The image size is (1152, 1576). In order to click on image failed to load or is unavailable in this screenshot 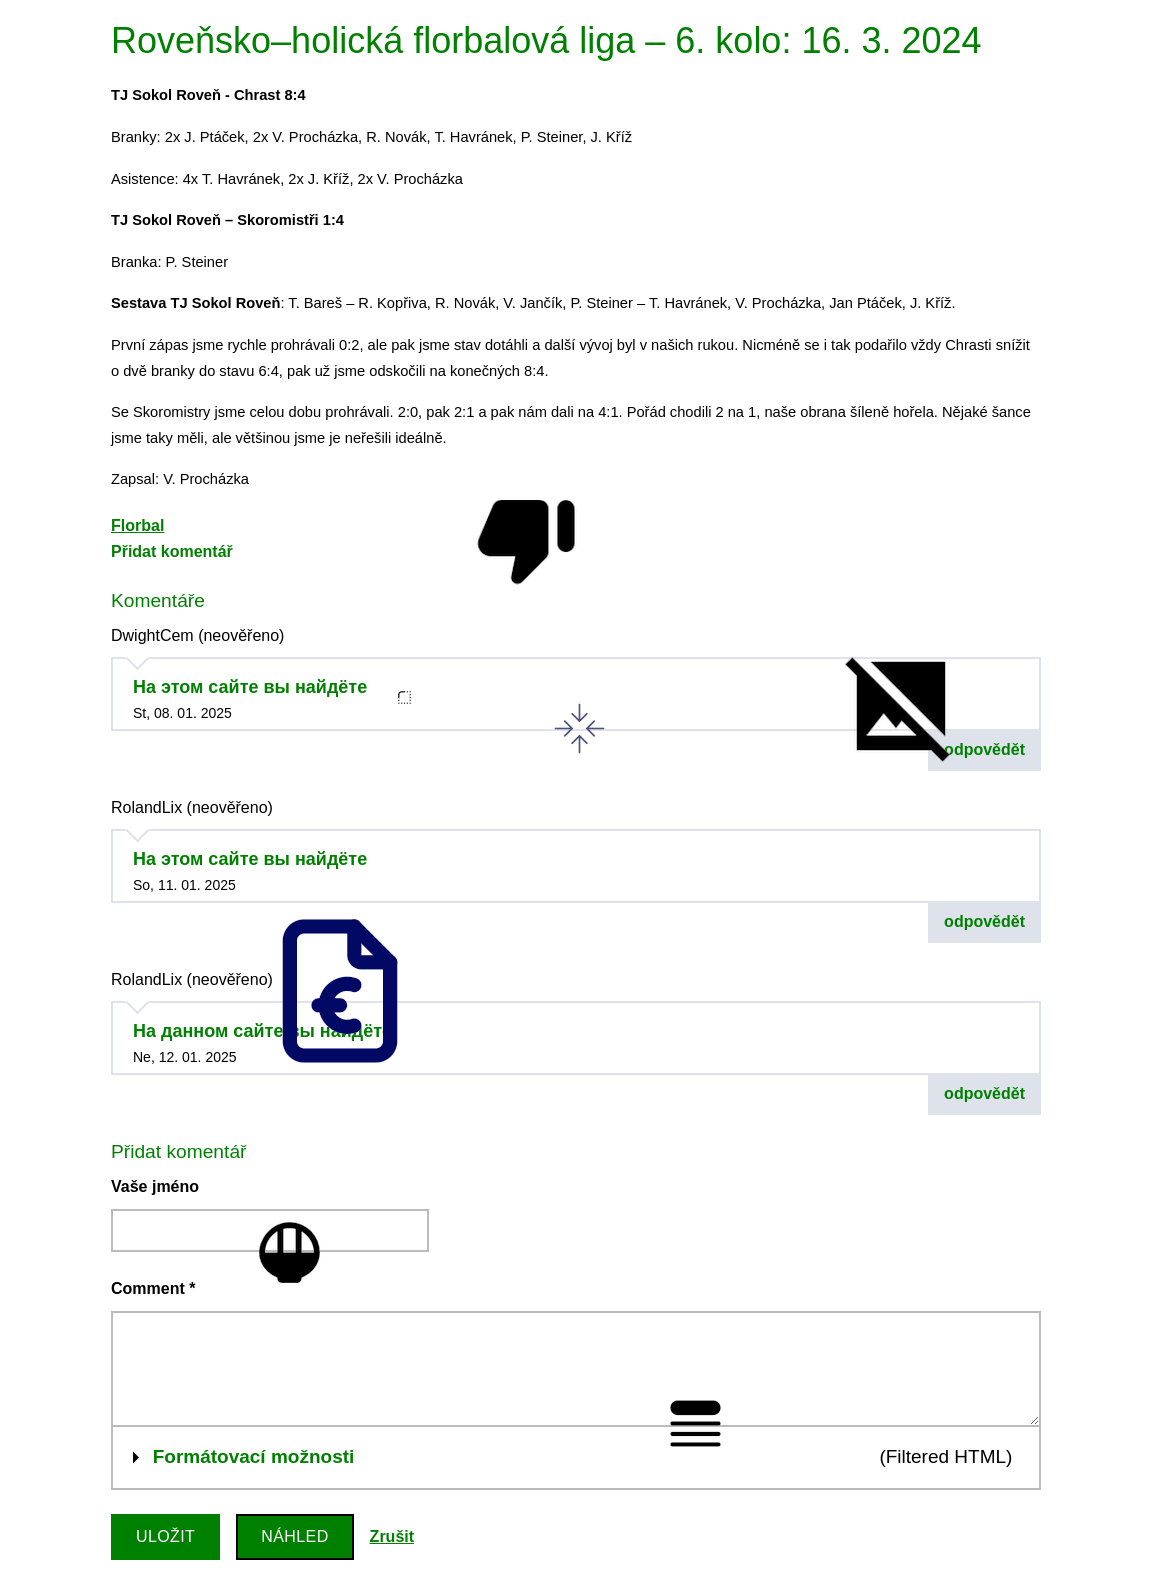, I will do `click(901, 706)`.